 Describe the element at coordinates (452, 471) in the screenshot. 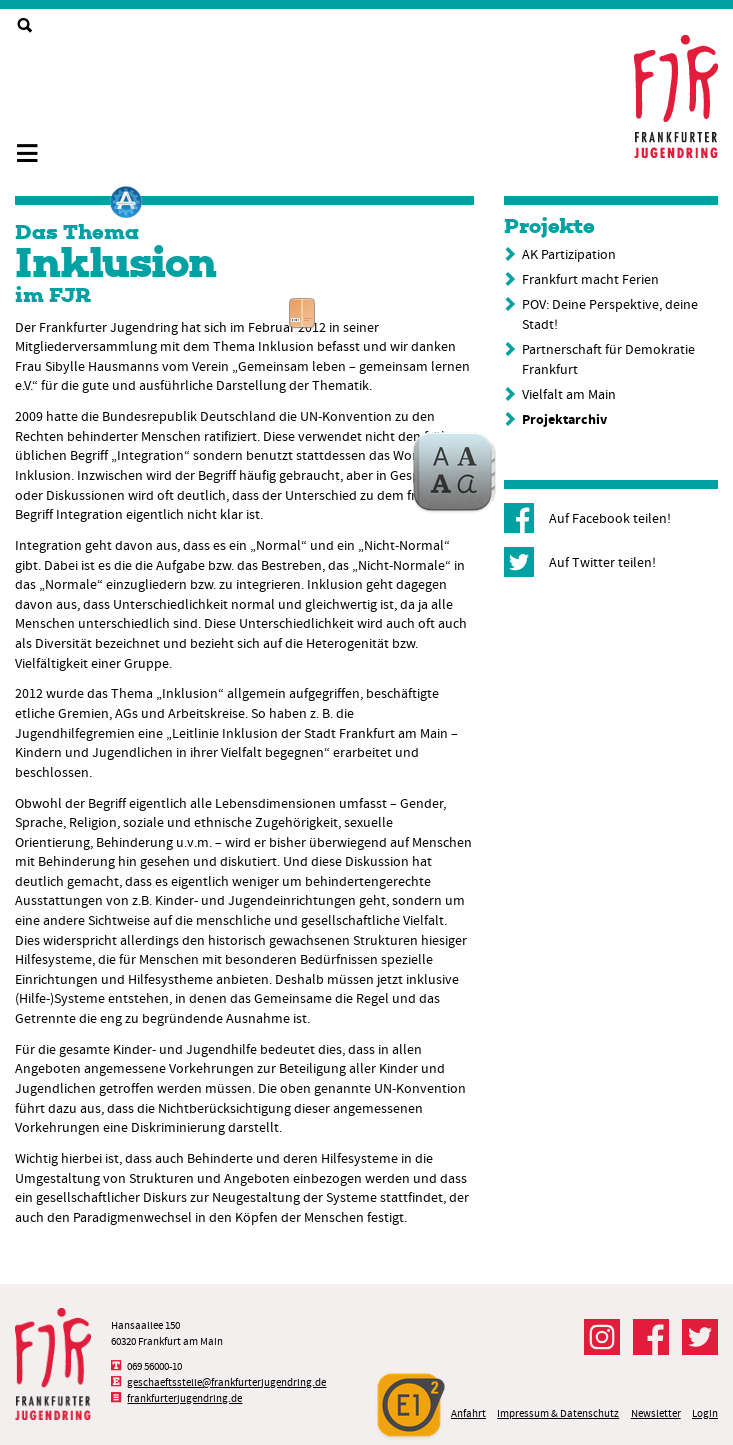

I see `open font book to manage installed fonts` at that location.